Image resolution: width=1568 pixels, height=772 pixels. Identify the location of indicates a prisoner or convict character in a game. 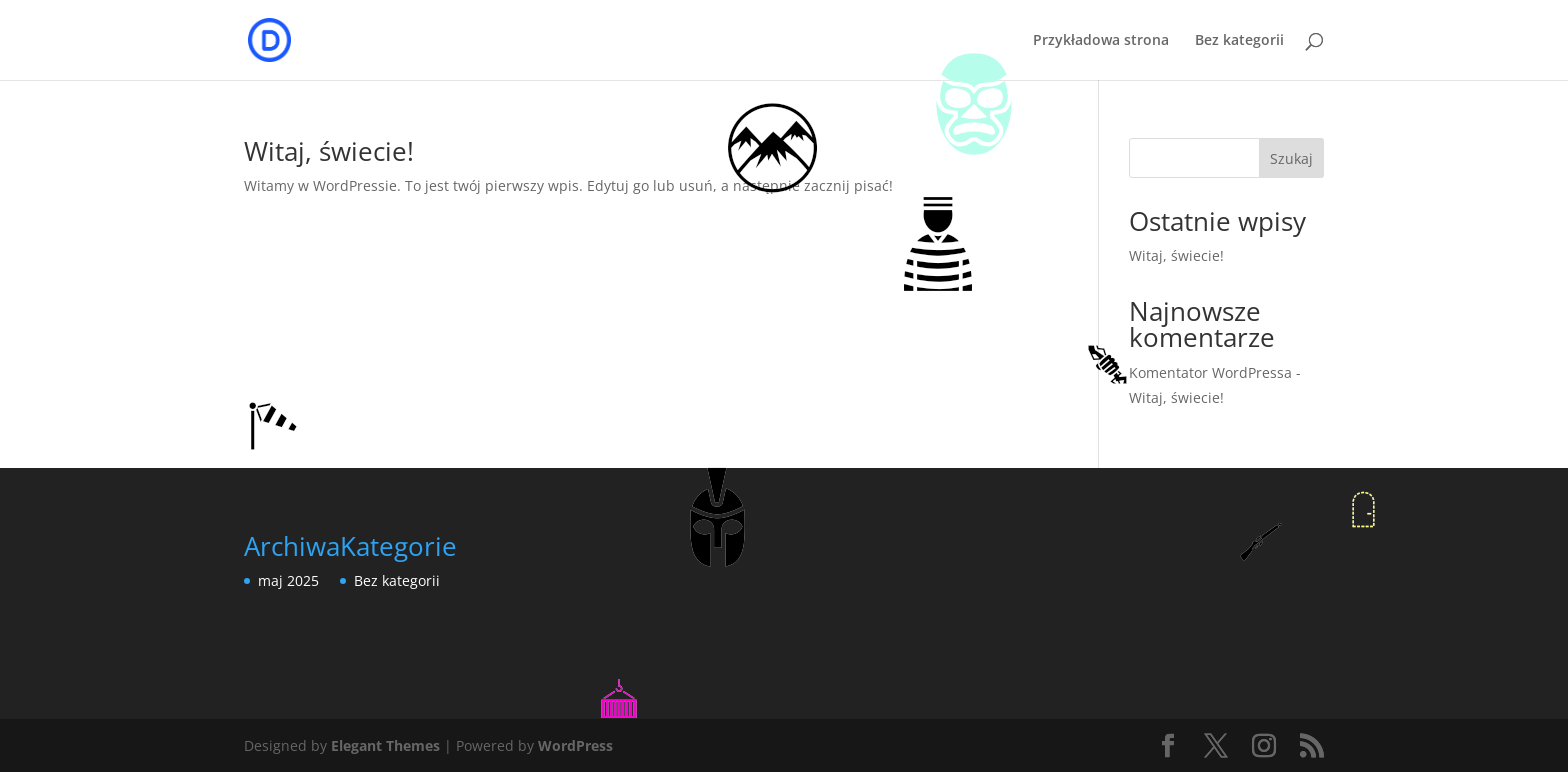
(938, 244).